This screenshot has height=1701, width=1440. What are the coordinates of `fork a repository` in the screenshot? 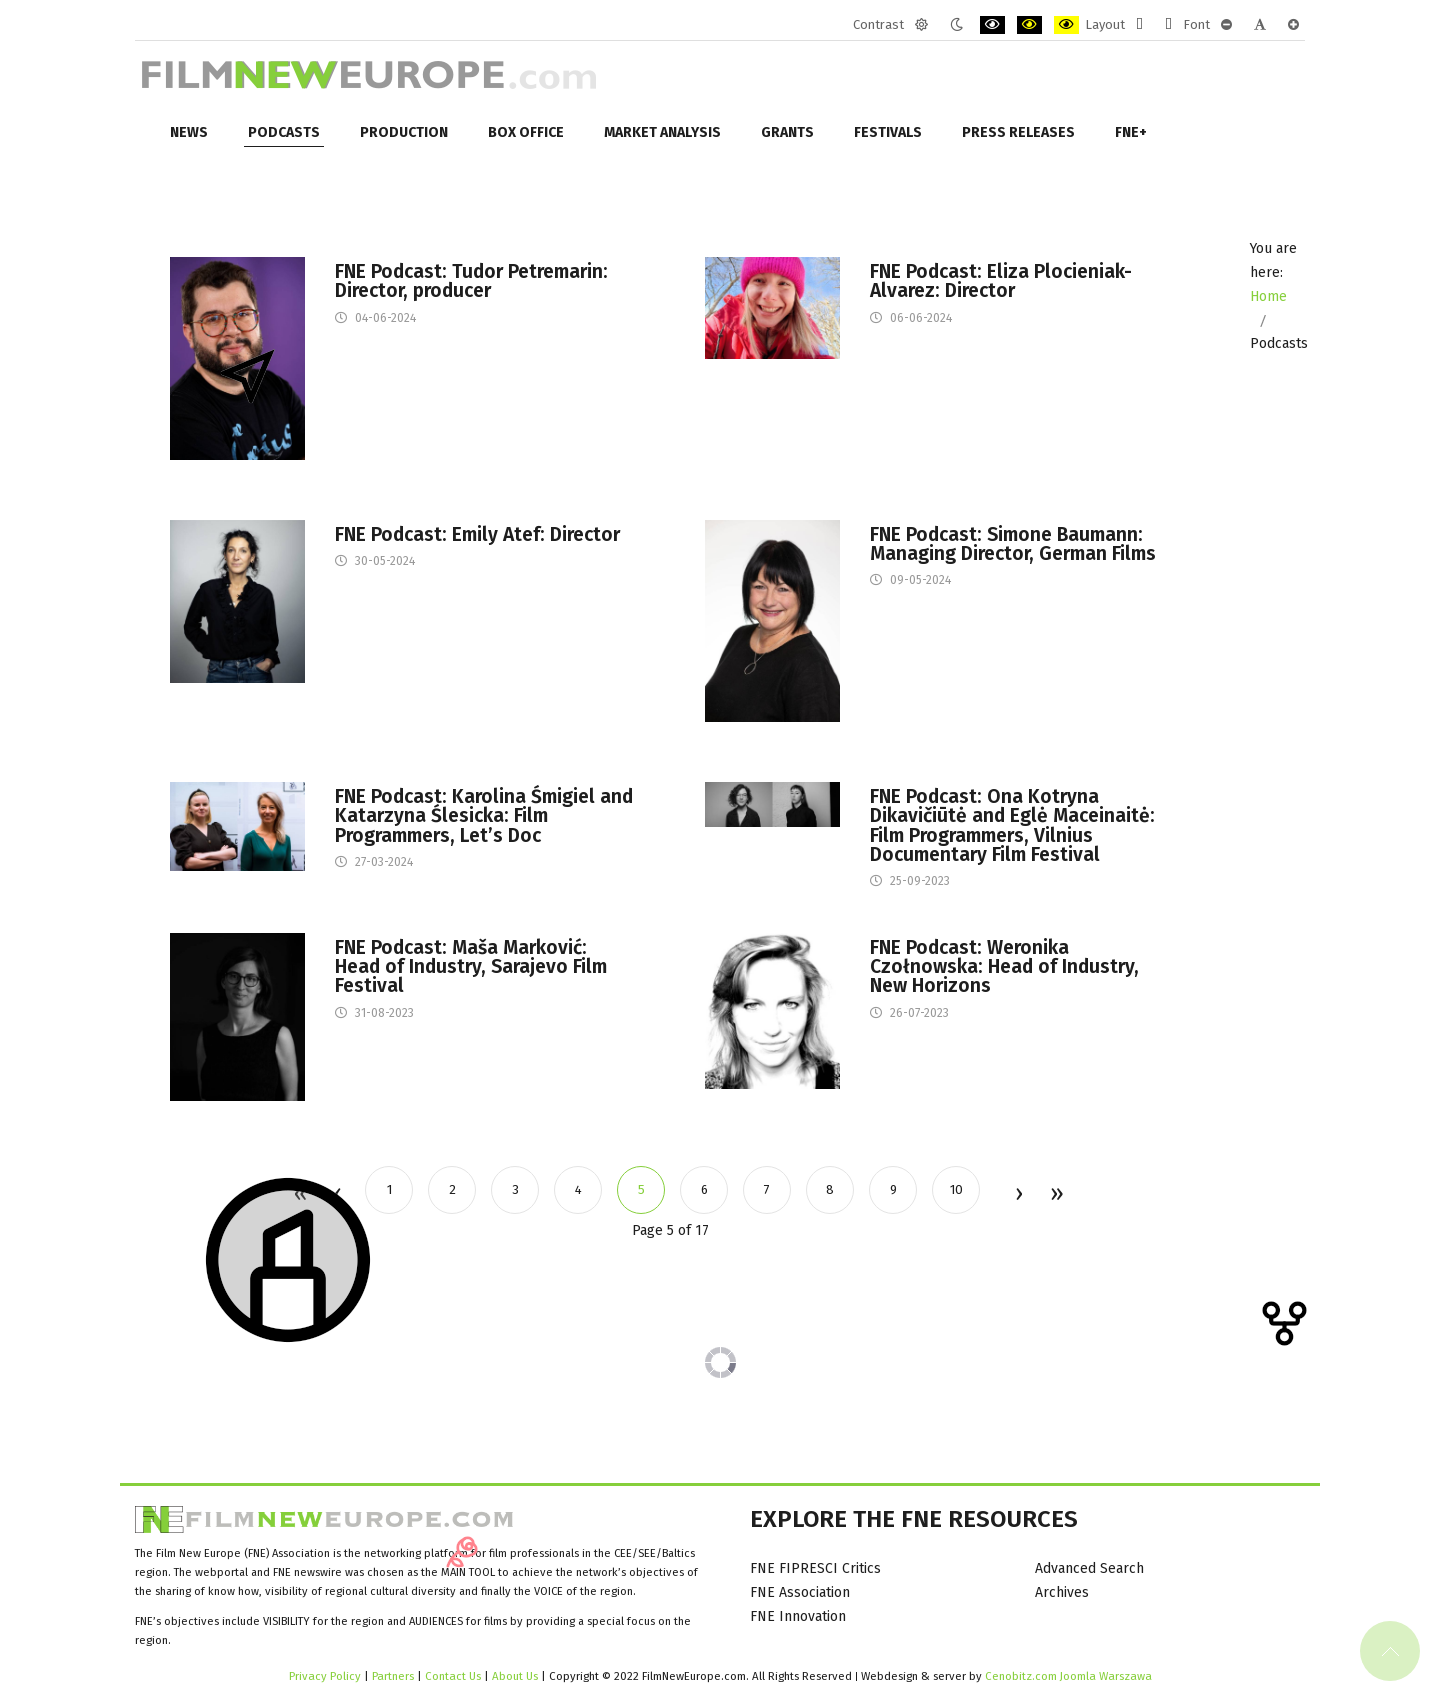 It's located at (1284, 1323).